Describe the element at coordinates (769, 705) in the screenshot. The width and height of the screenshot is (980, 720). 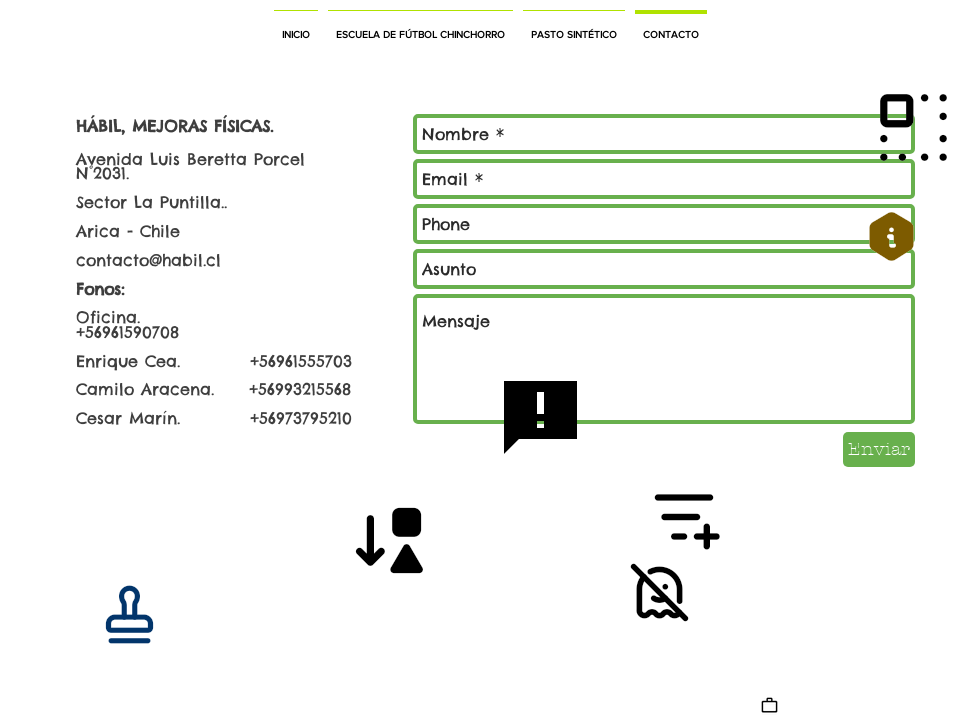
I see `view work or job-related content` at that location.